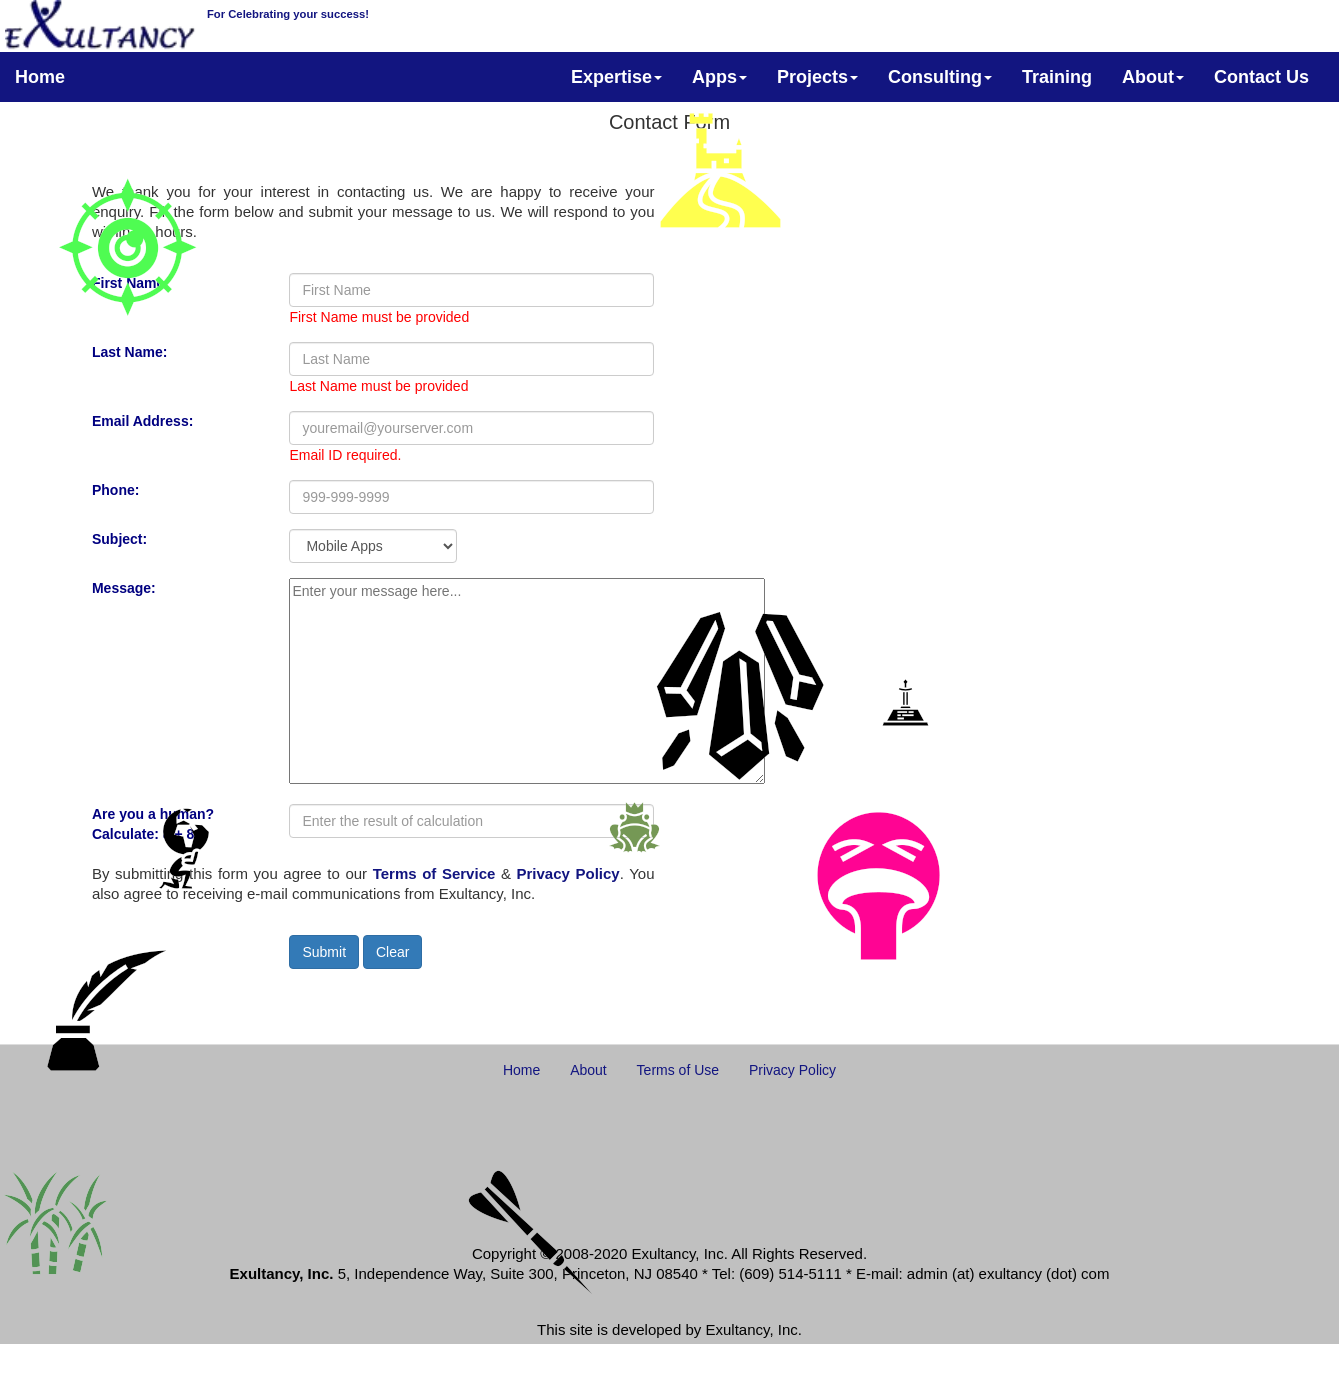 The image size is (1339, 1376). Describe the element at coordinates (720, 167) in the screenshot. I see `view castle or fortress location on map` at that location.